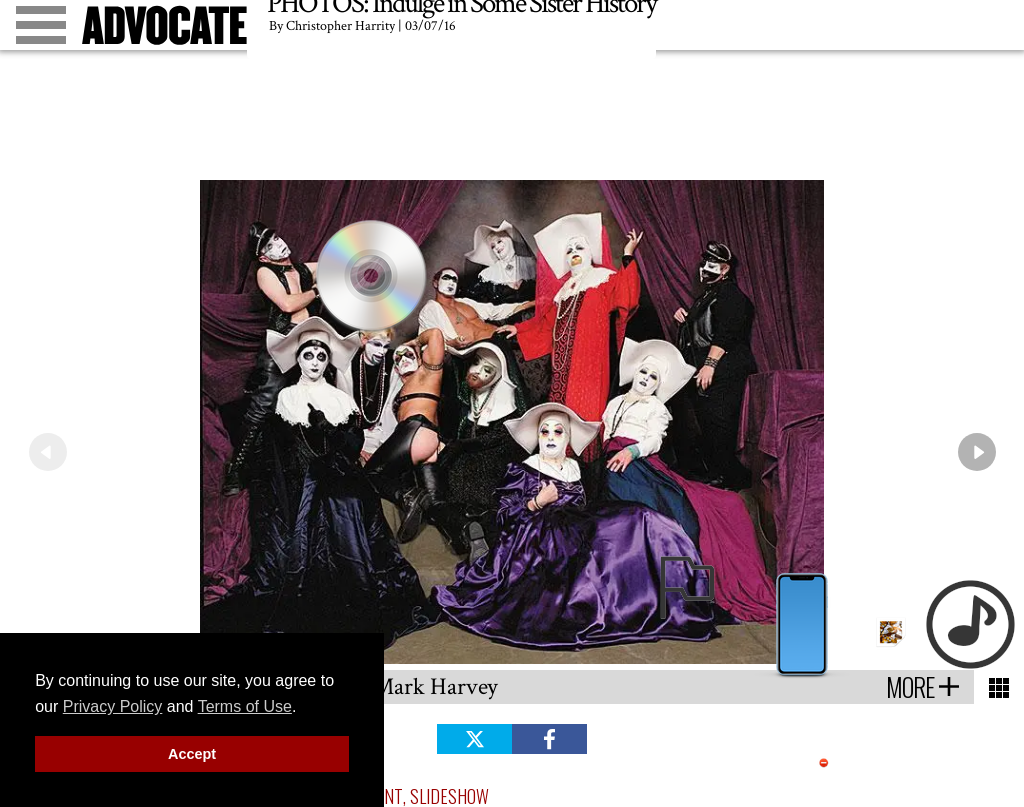 Image resolution: width=1024 pixels, height=807 pixels. What do you see at coordinates (802, 626) in the screenshot?
I see `iPhone XR device icon for system identification` at bounding box center [802, 626].